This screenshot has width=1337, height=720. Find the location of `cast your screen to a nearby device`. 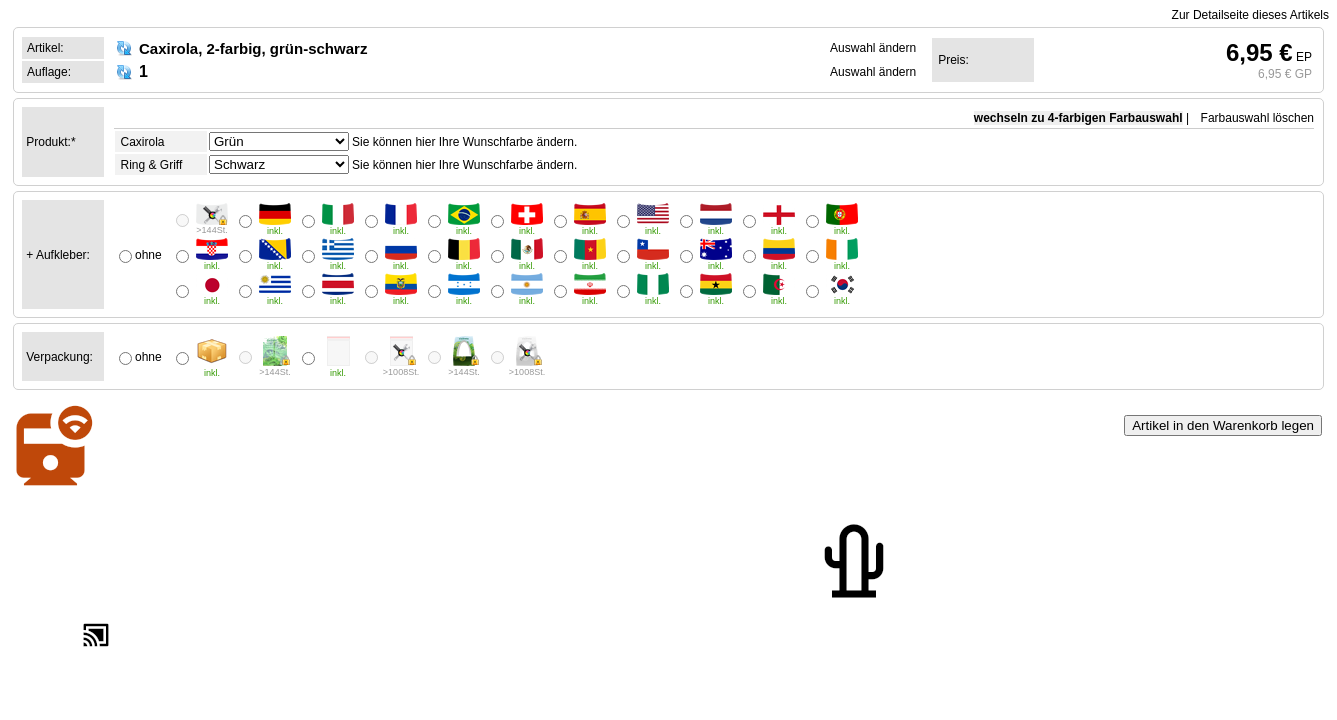

cast your screen to a nearby device is located at coordinates (96, 635).